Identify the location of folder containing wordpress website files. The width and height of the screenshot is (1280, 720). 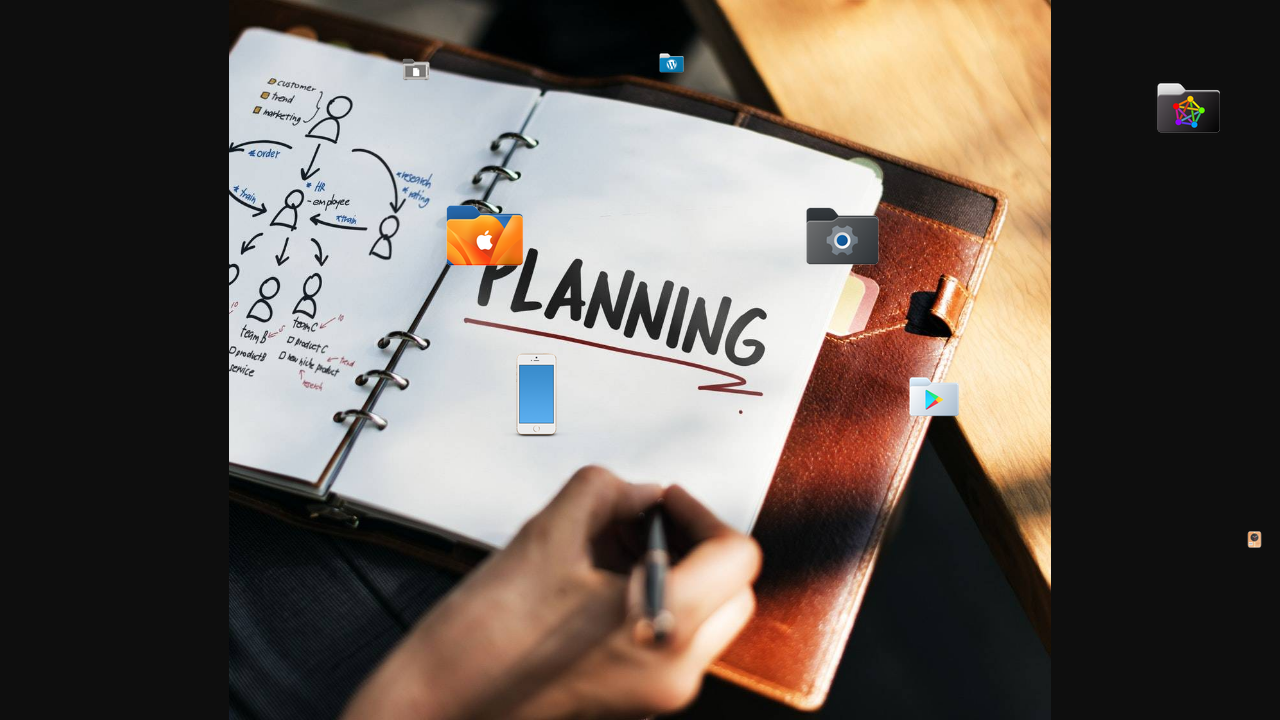
(671, 63).